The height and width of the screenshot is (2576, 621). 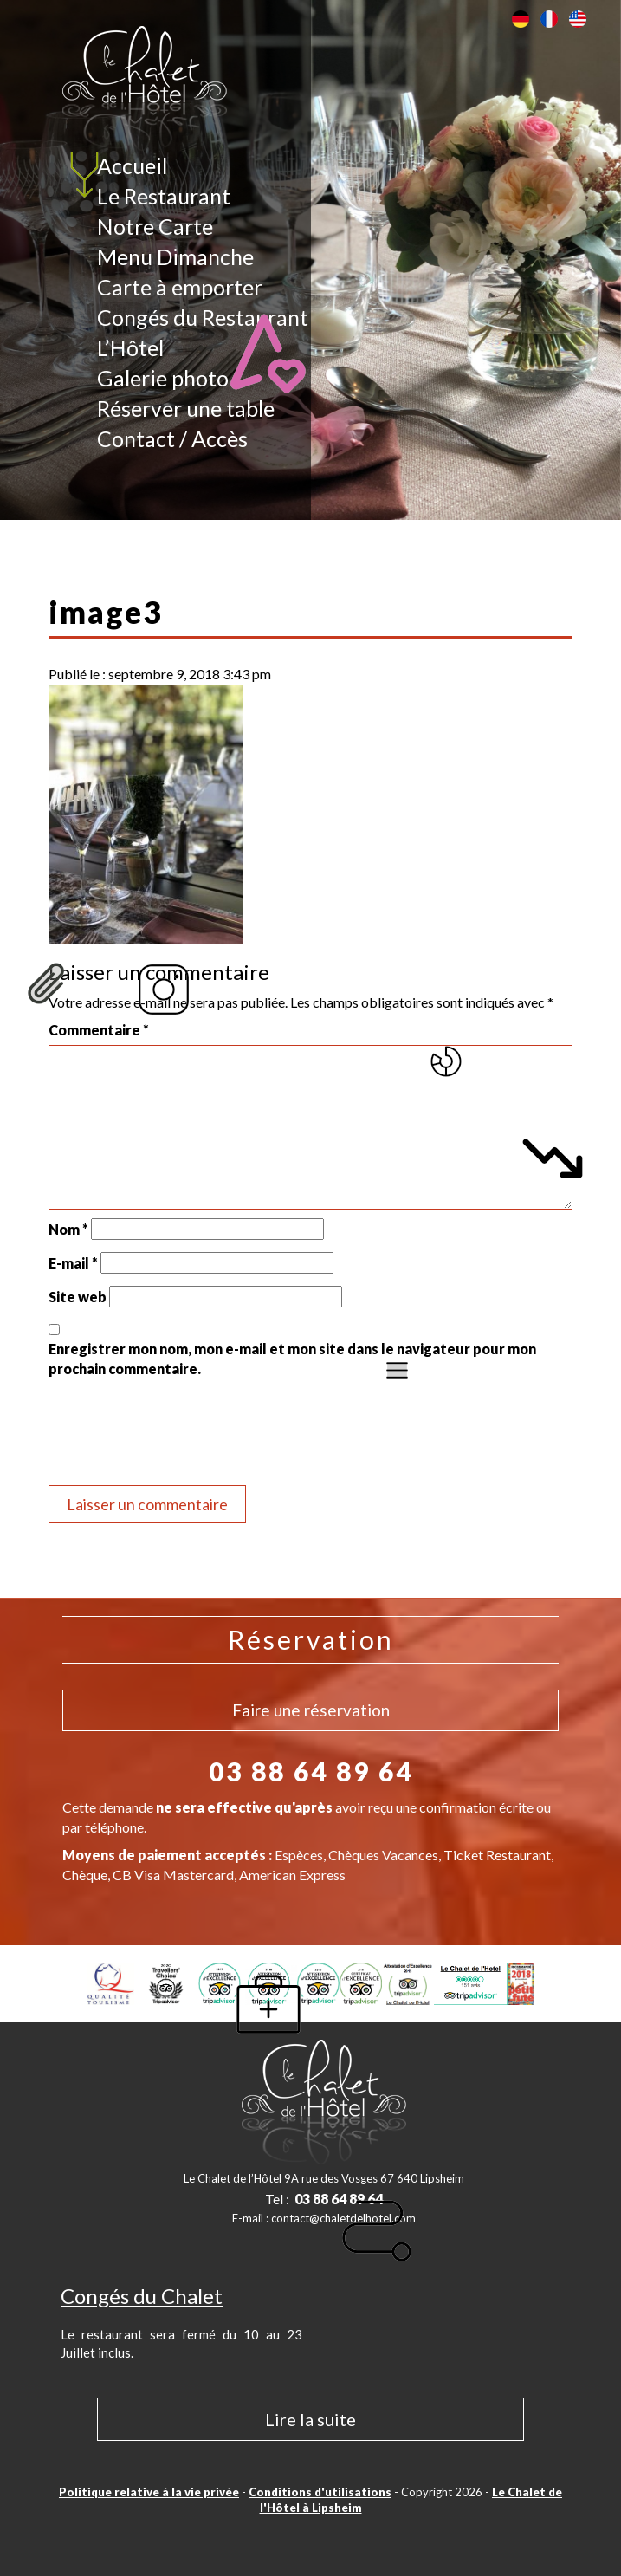 I want to click on view analytics or statistics breakdown, so click(x=446, y=1061).